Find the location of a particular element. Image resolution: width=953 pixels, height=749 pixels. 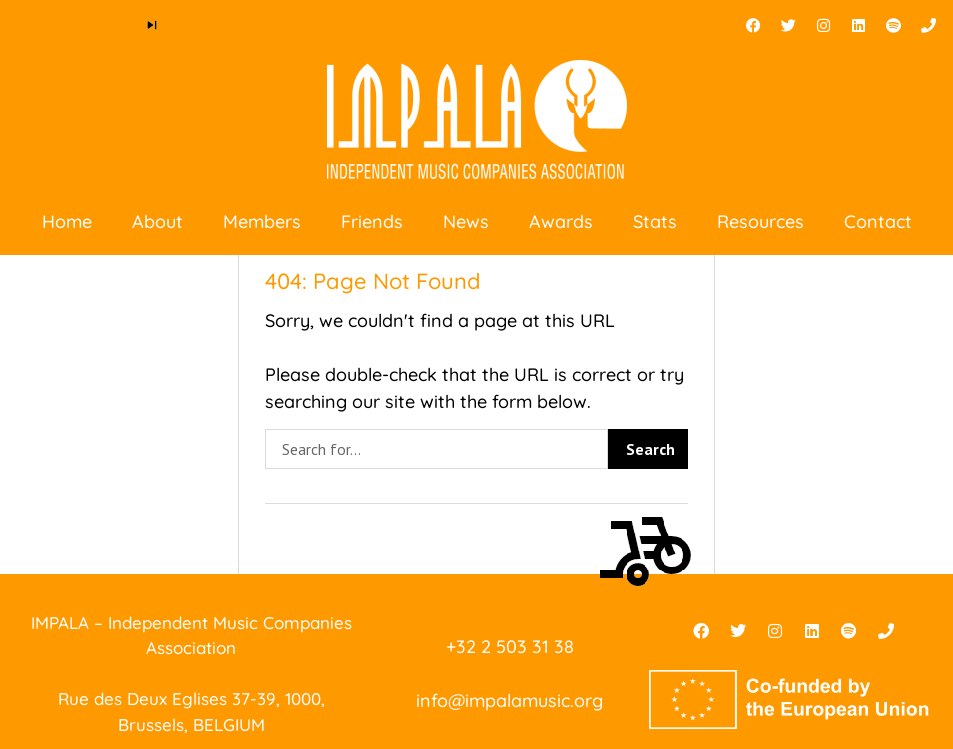

view bike and scooter rental options is located at coordinates (645, 551).